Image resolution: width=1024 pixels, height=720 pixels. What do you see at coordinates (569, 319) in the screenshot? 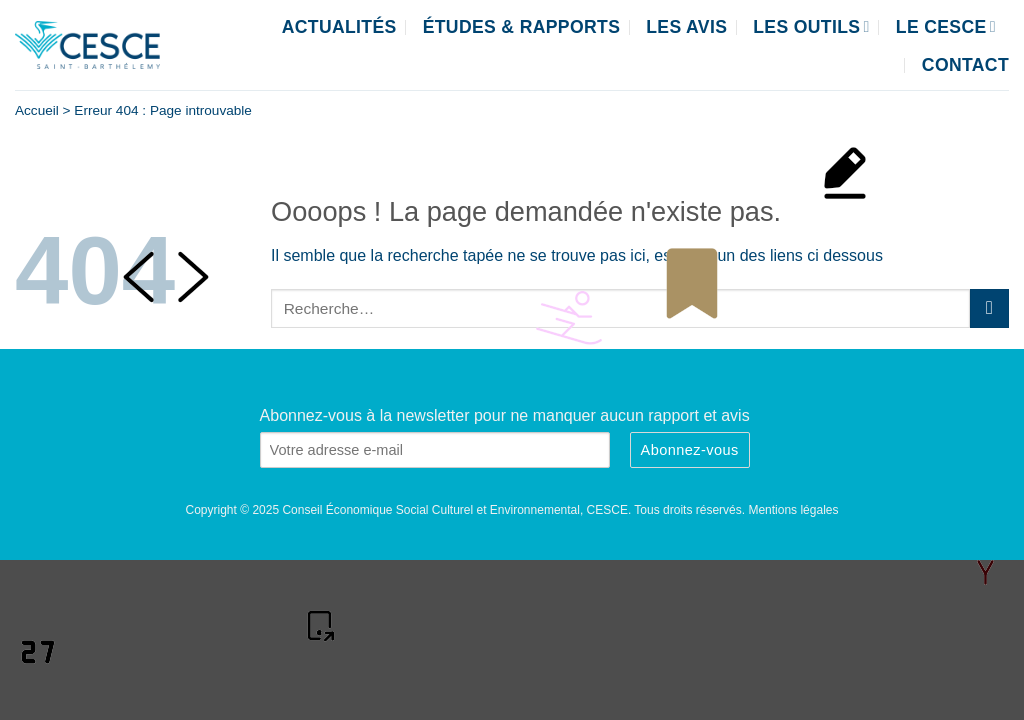
I see `access ski resort or winter sports information` at bounding box center [569, 319].